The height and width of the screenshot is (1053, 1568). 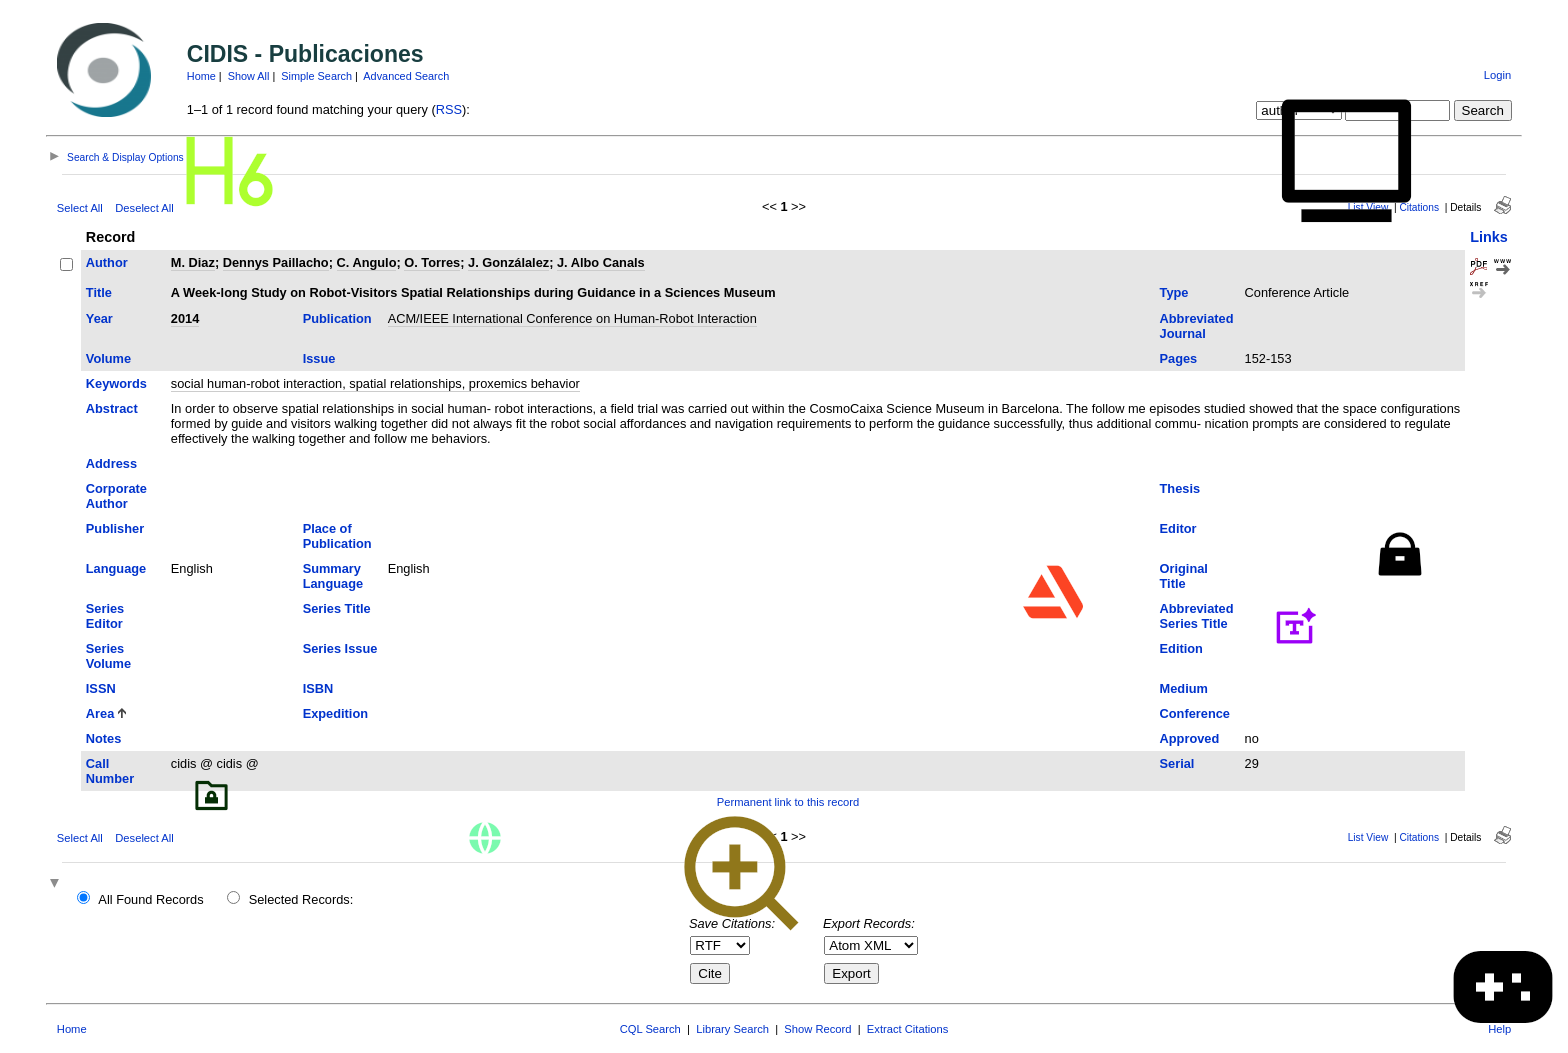 What do you see at coordinates (740, 872) in the screenshot?
I see `zoom in on content` at bounding box center [740, 872].